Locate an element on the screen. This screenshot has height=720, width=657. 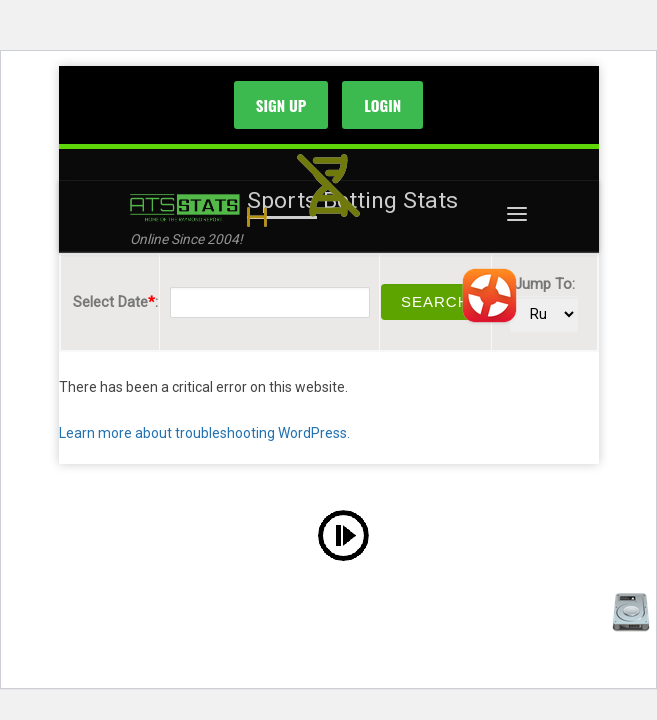
apply heading text formatting is located at coordinates (257, 217).